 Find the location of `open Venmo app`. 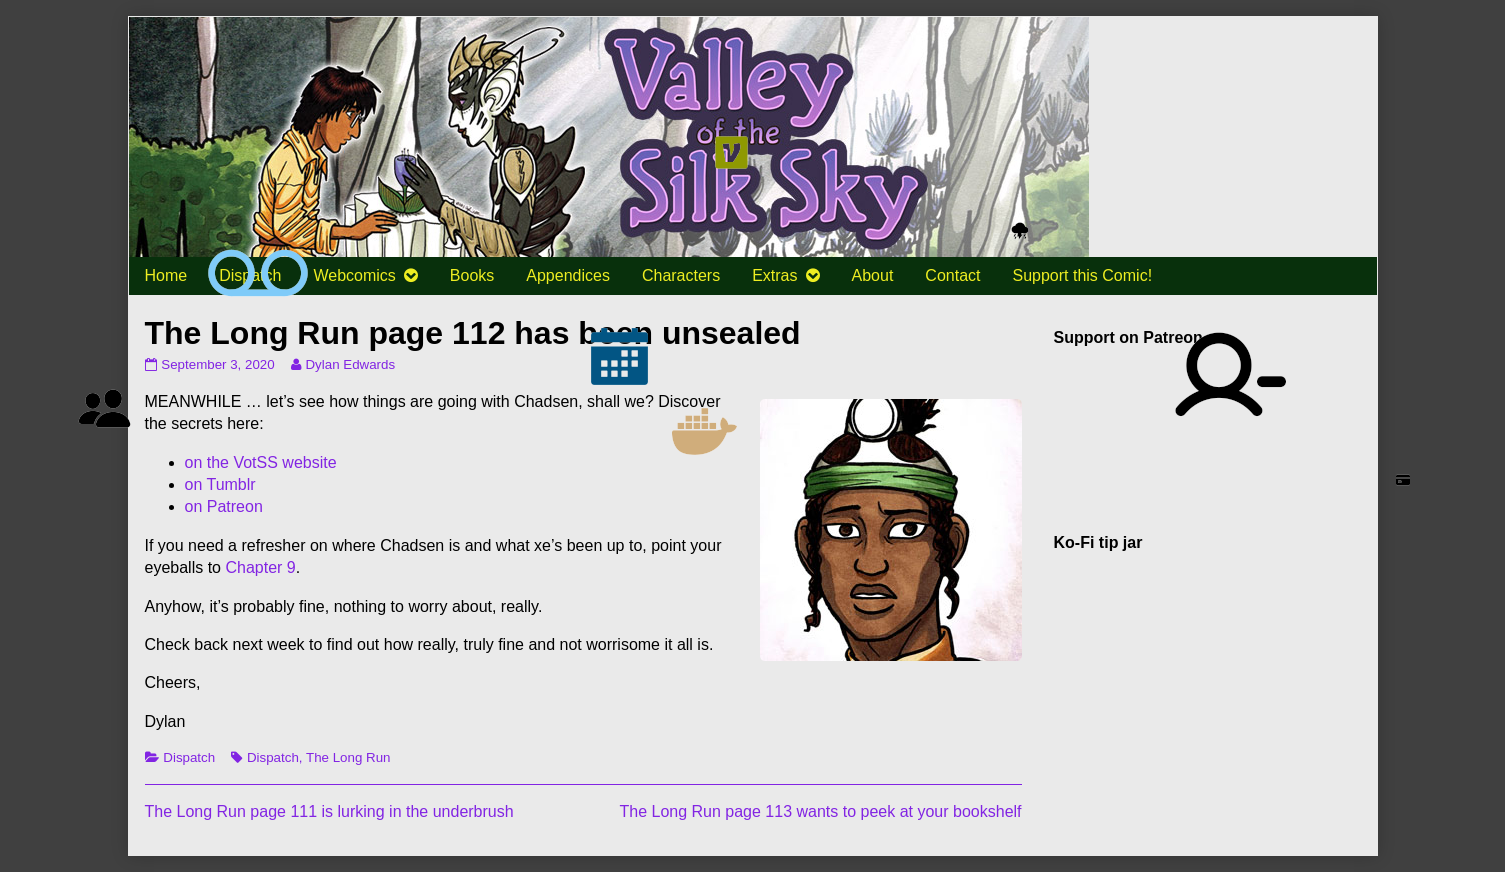

open Venmo app is located at coordinates (731, 152).